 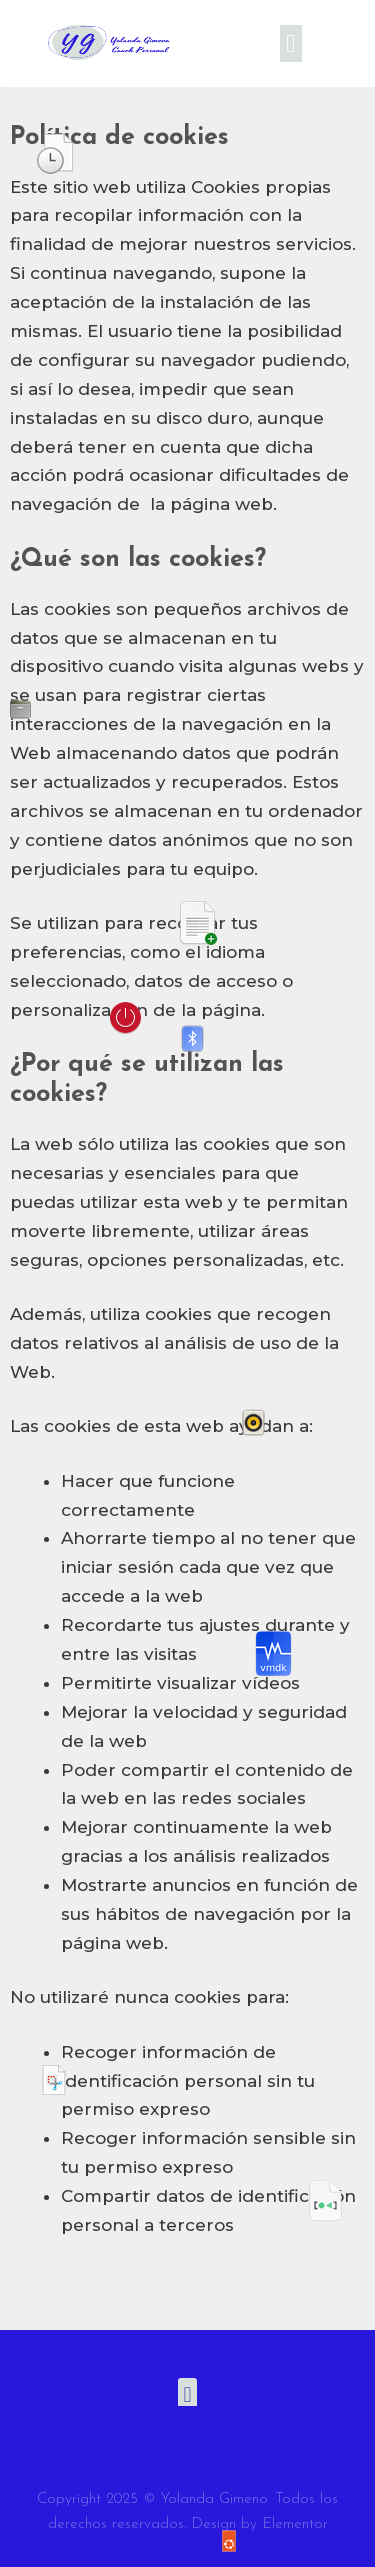 What do you see at coordinates (229, 2541) in the screenshot?
I see `open the ubuntu system menu` at bounding box center [229, 2541].